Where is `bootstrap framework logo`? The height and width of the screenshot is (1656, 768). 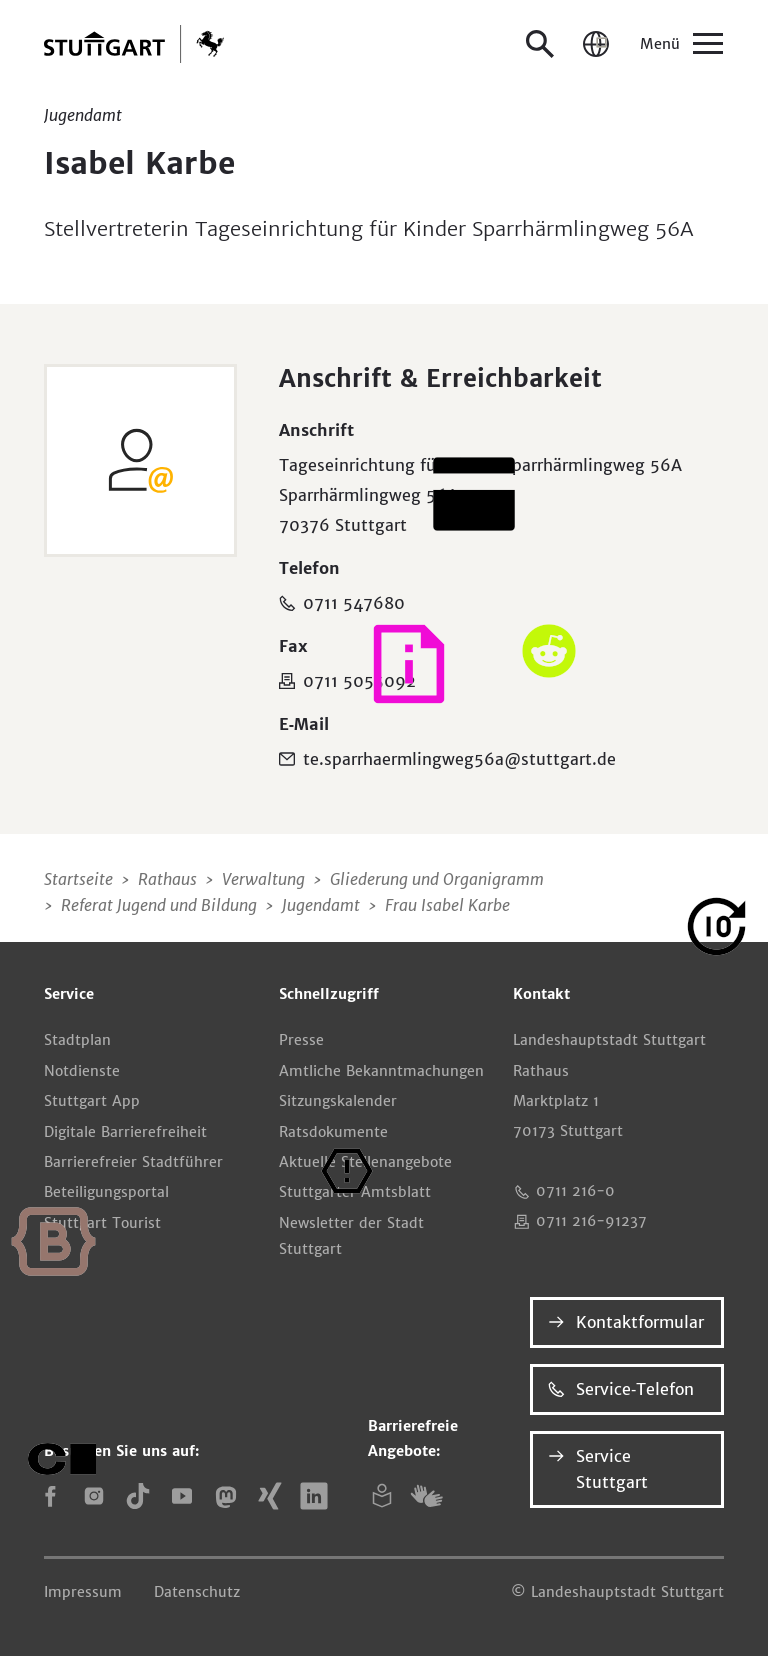 bootstrap framework logo is located at coordinates (53, 1241).